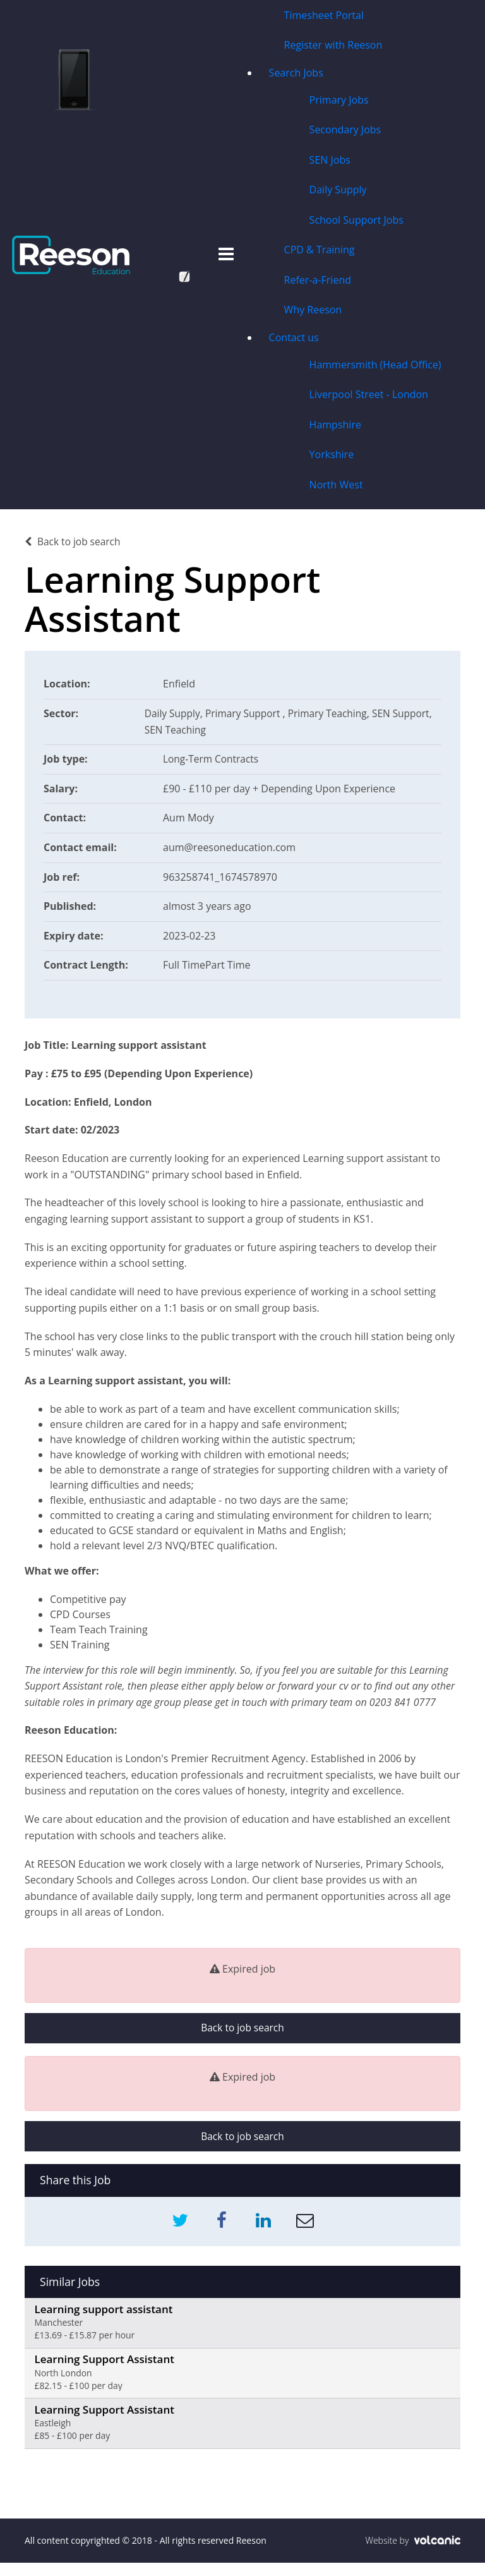 The image size is (485, 2576). What do you see at coordinates (74, 80) in the screenshot?
I see `iPod nano device connected to your system` at bounding box center [74, 80].